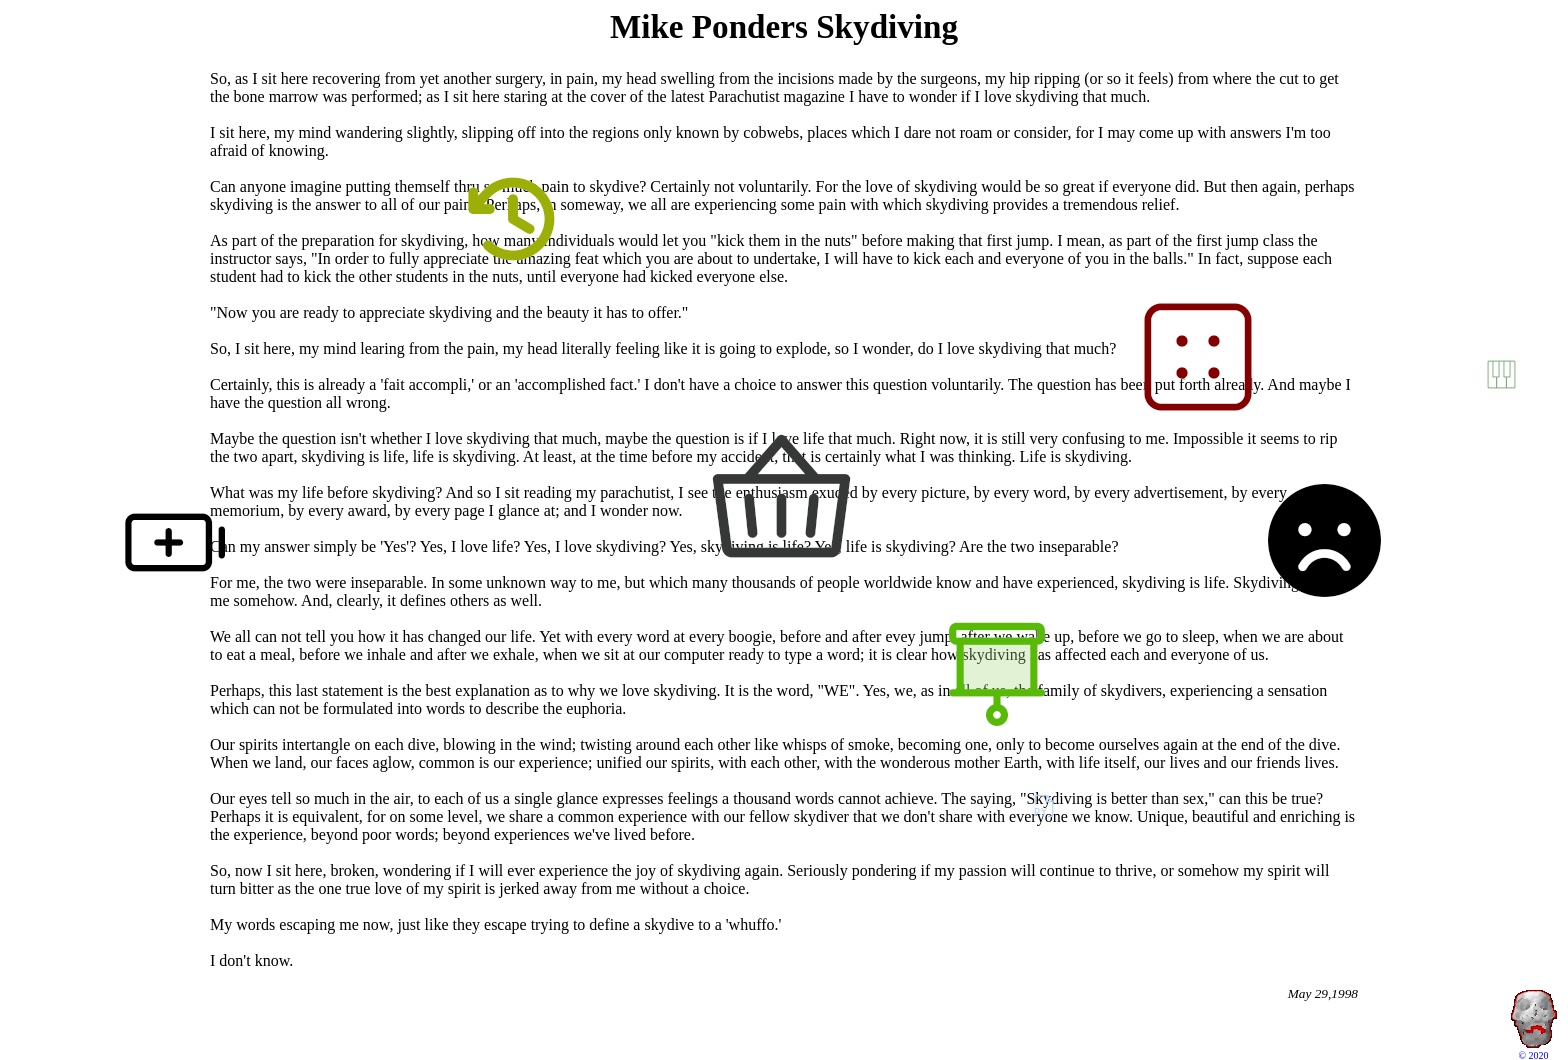 This screenshot has width=1568, height=1060. What do you see at coordinates (781, 503) in the screenshot?
I see `view shopping basket` at bounding box center [781, 503].